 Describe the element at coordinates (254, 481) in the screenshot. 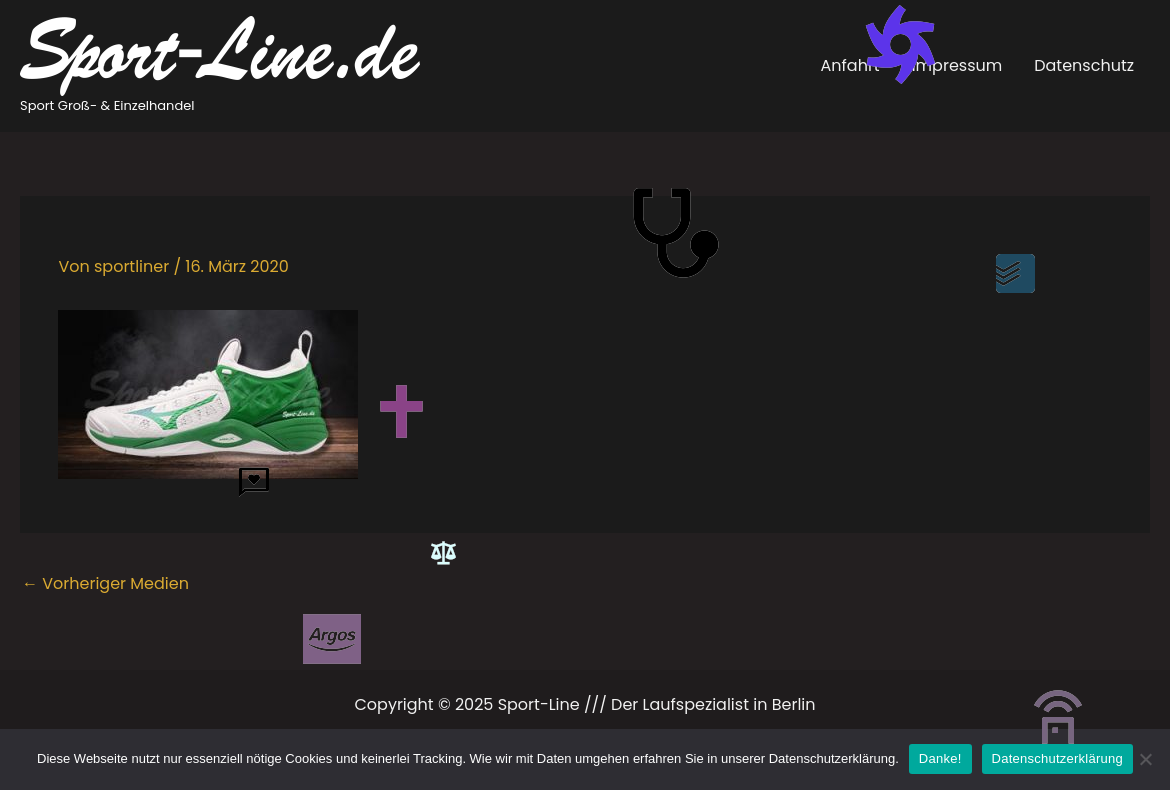

I see `open favorite conversations` at that location.